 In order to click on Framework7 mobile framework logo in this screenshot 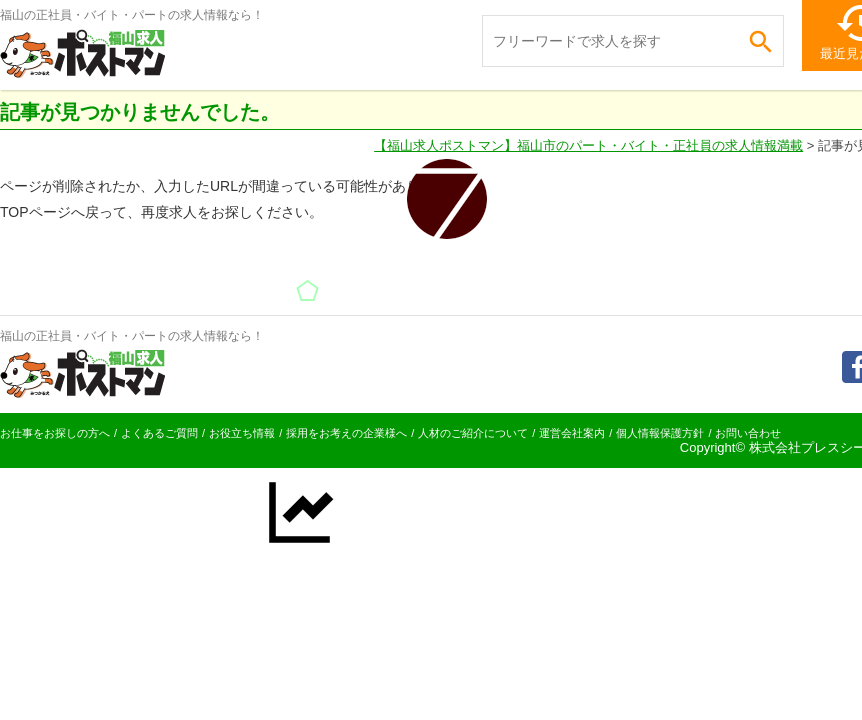, I will do `click(447, 199)`.